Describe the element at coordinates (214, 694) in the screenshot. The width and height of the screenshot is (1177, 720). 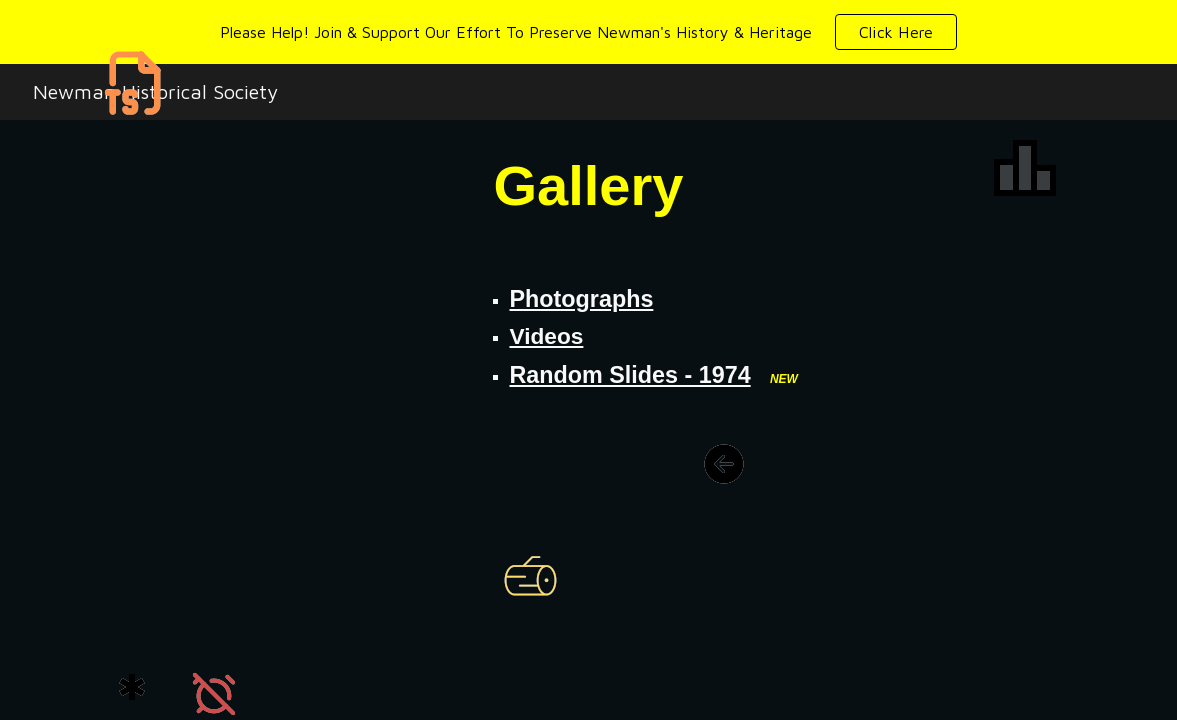
I see `disable or turn off alarm` at that location.